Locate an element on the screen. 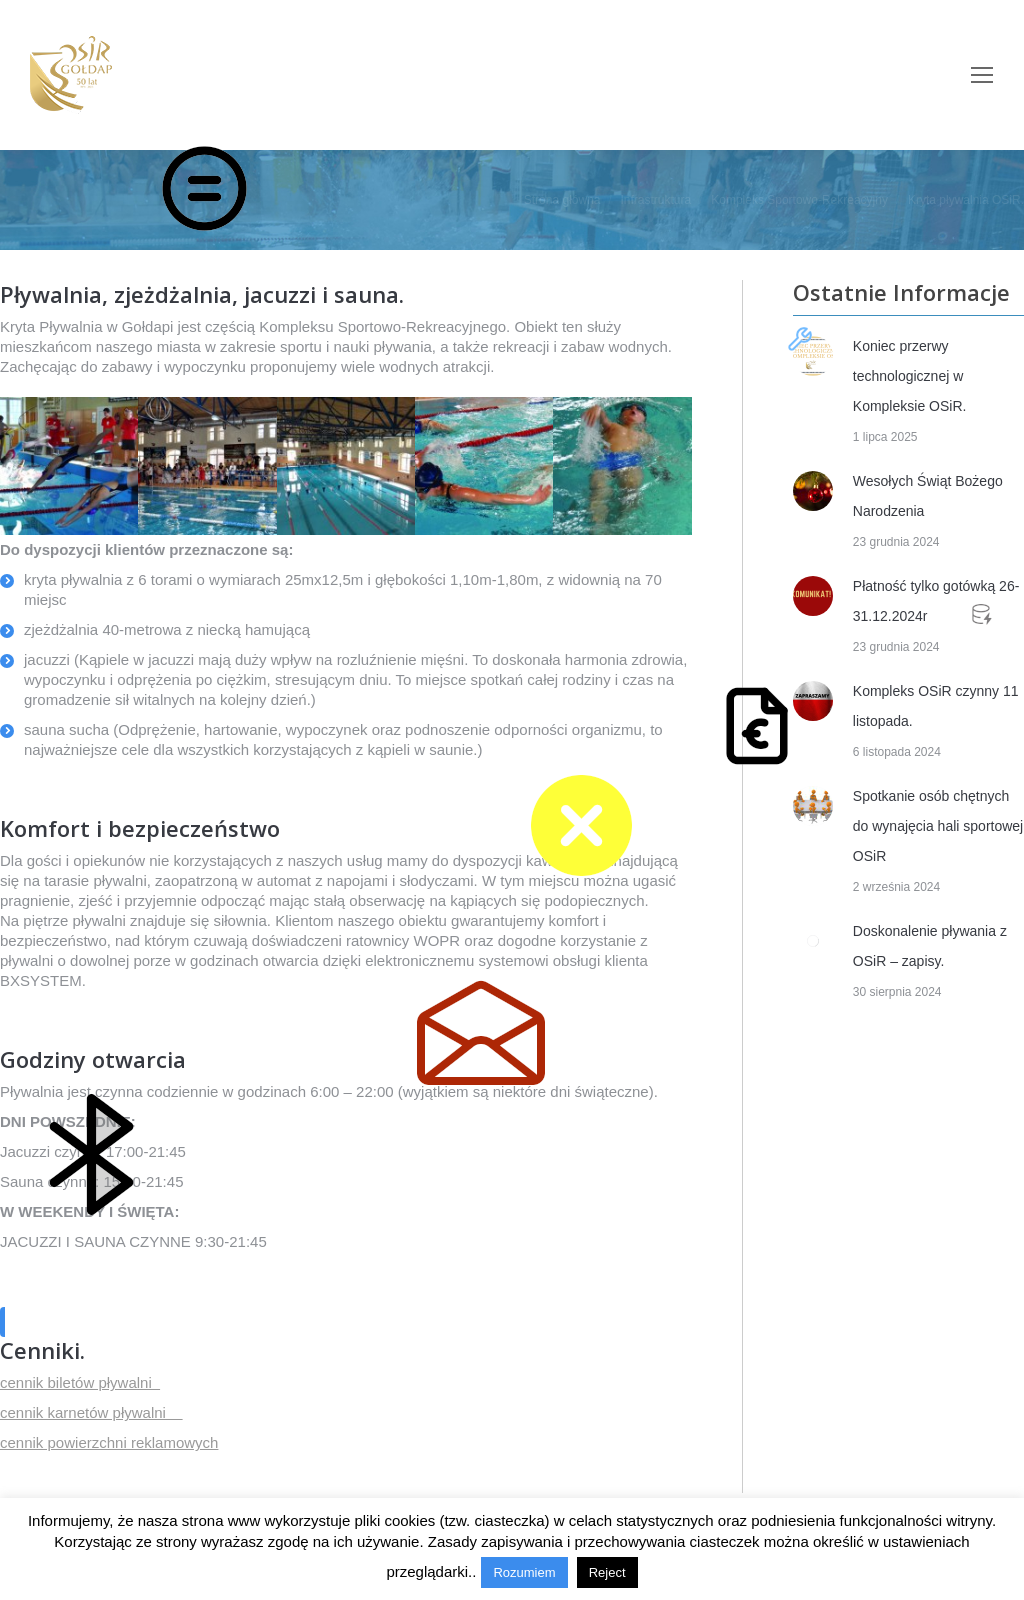 This screenshot has height=1600, width=1024. indicates no derivatives license restriction is located at coordinates (204, 188).